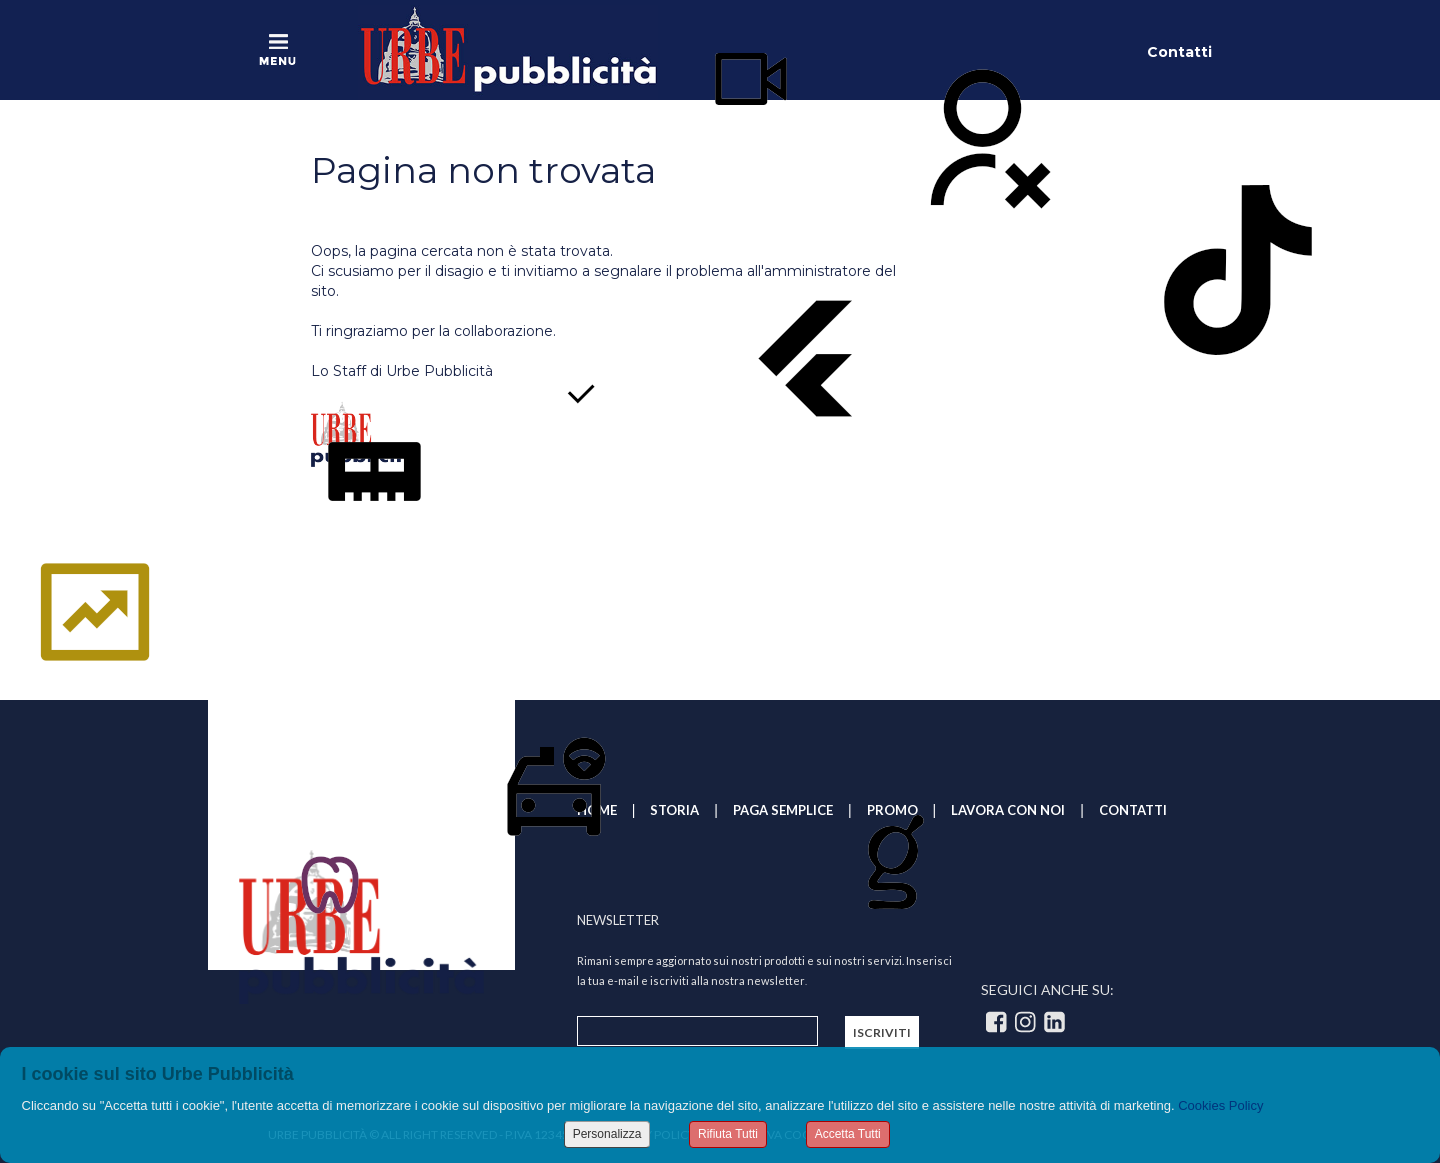  What do you see at coordinates (896, 862) in the screenshot?
I see `open Goodreads app` at bounding box center [896, 862].